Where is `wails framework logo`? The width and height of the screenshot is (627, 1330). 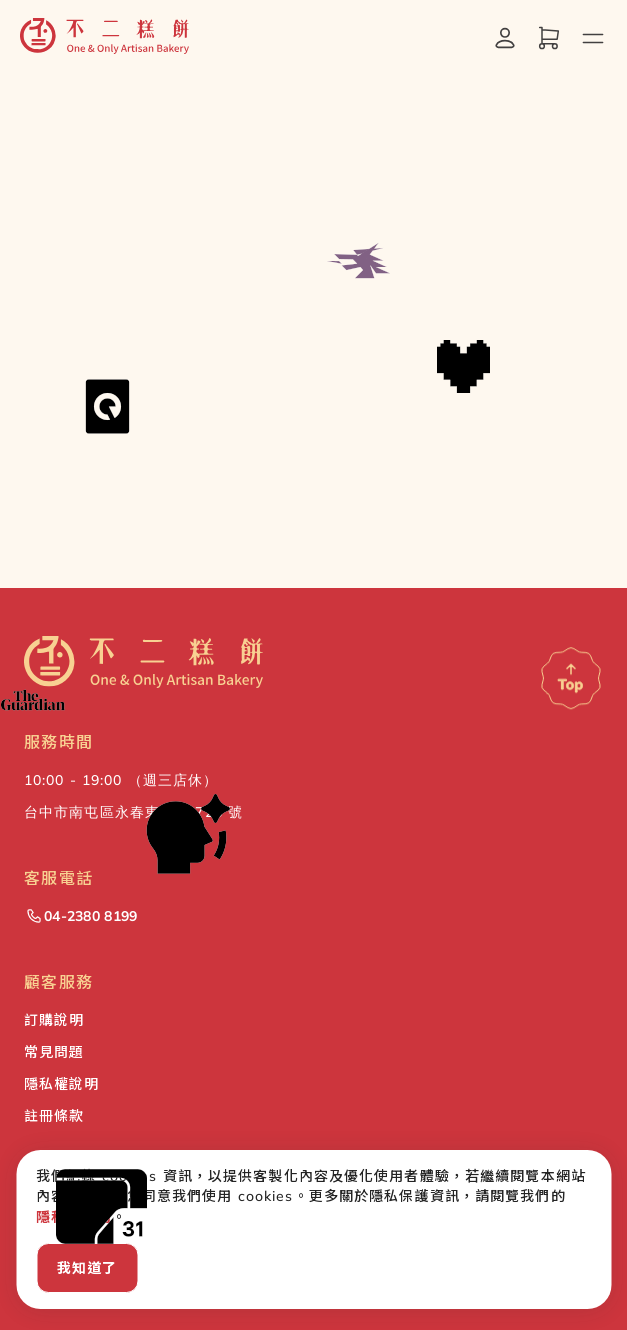 wails framework logo is located at coordinates (358, 260).